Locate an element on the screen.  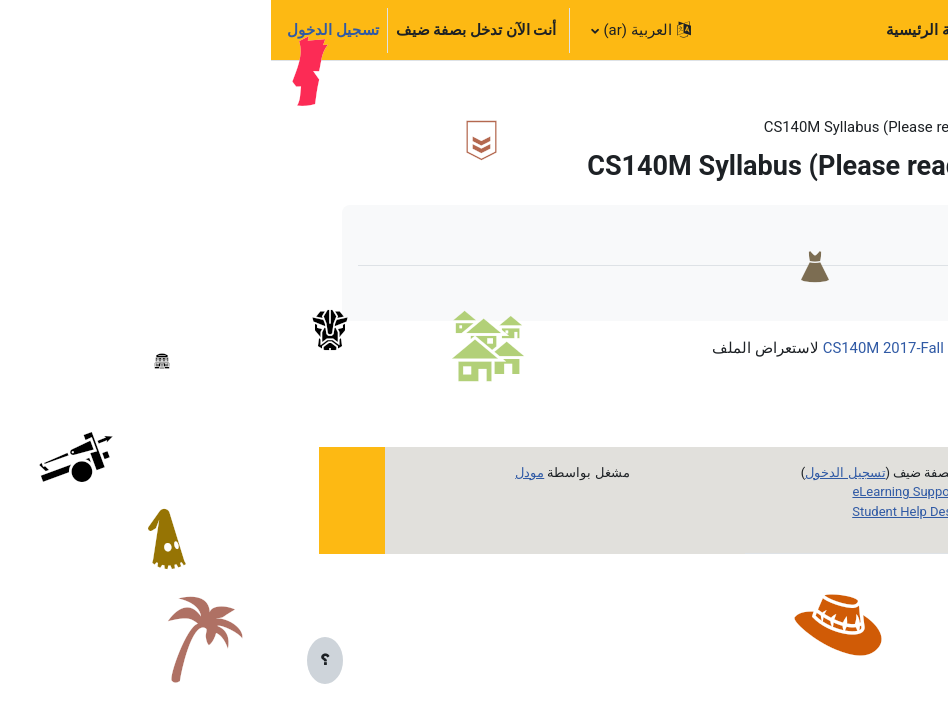
select portugal as your country or region is located at coordinates (310, 71).